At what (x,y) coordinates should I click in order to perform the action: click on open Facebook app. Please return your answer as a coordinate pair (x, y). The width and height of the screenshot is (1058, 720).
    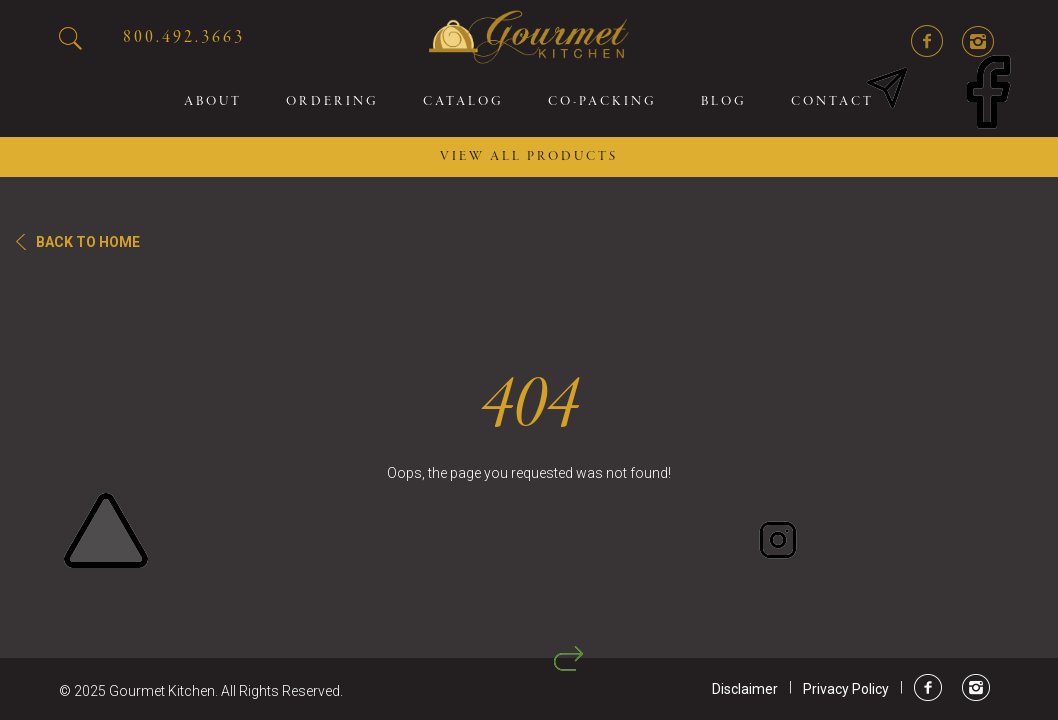
    Looking at the image, I should click on (987, 92).